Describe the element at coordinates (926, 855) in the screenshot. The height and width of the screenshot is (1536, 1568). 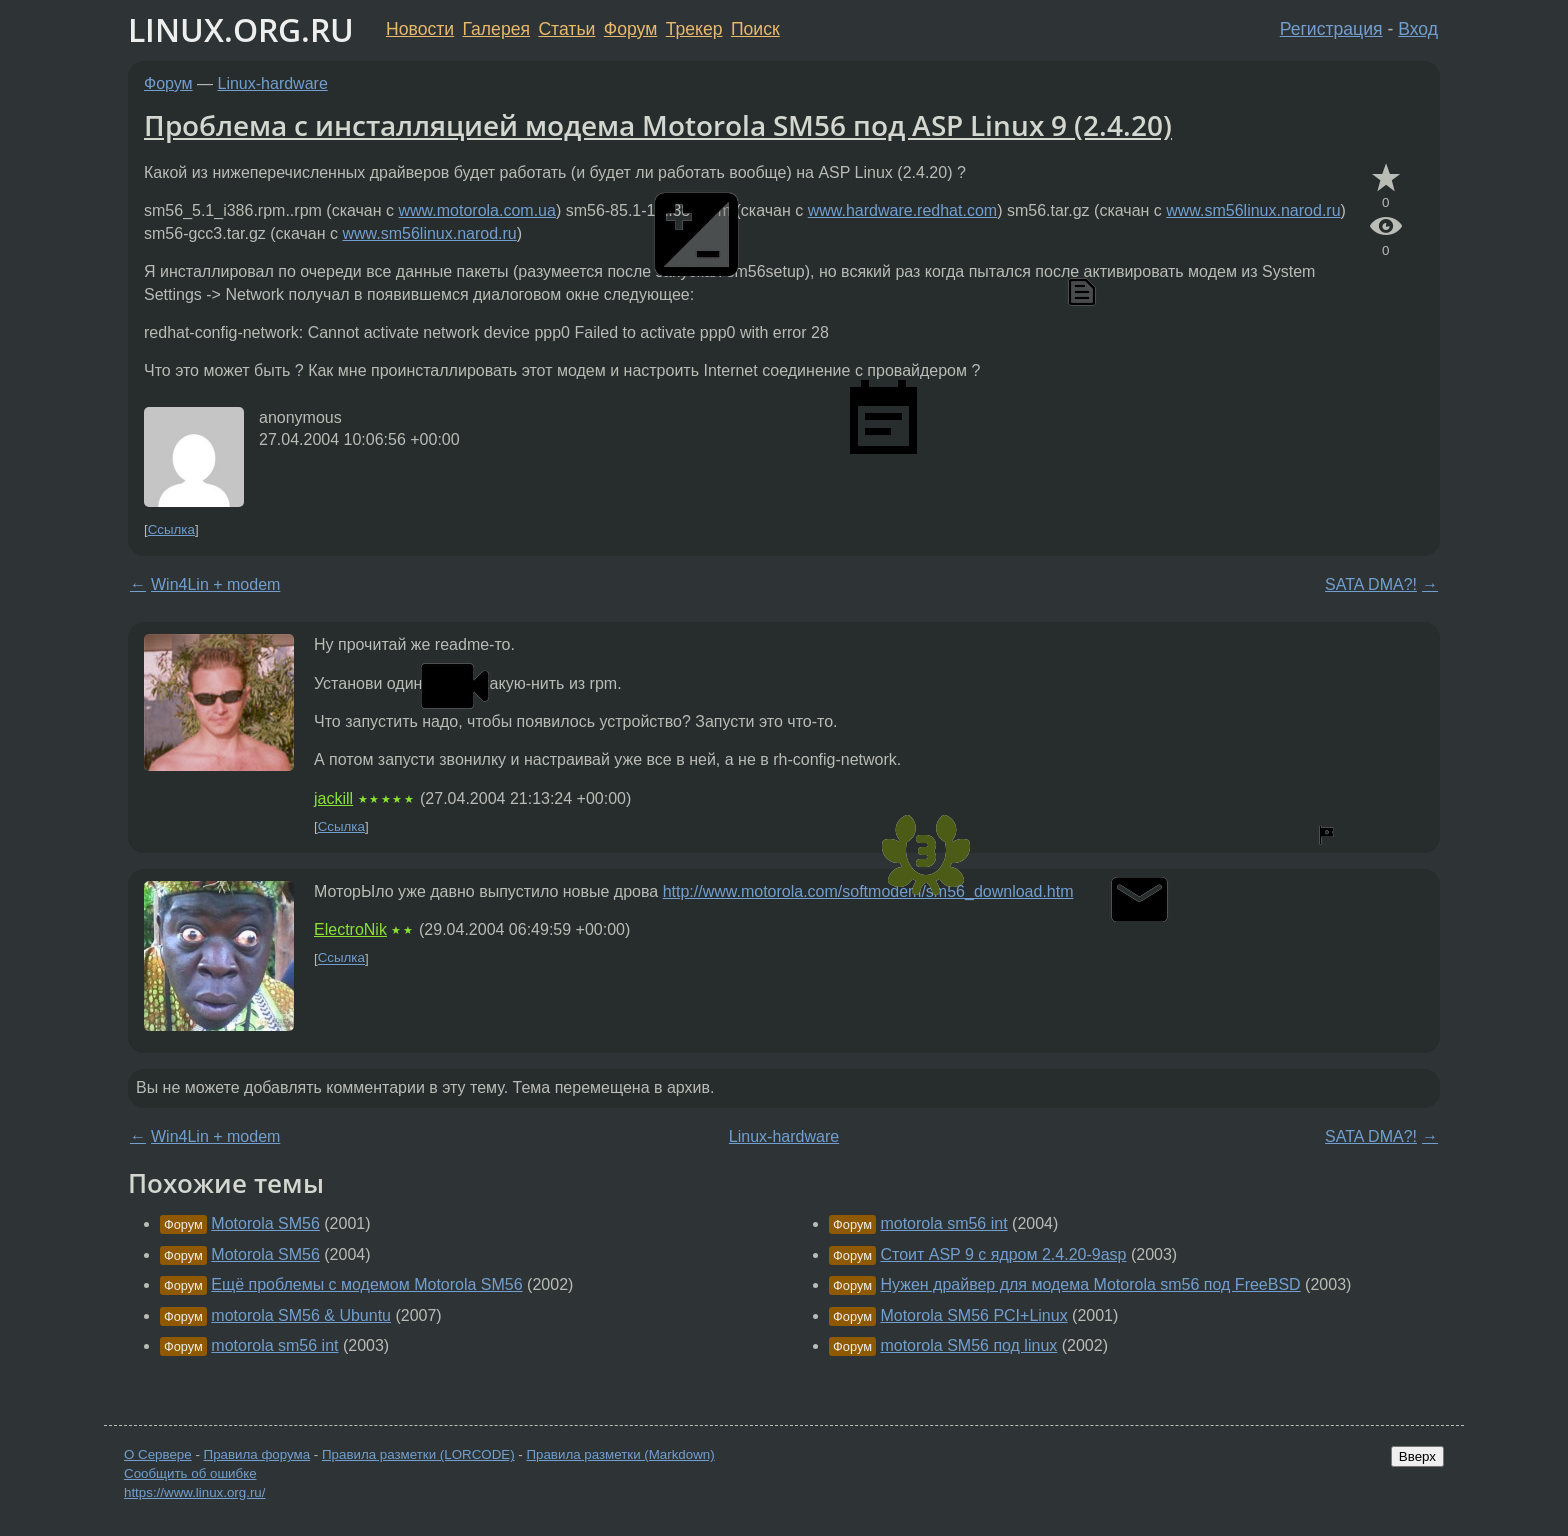
I see `indicates third place ranking or bronze medal status` at that location.